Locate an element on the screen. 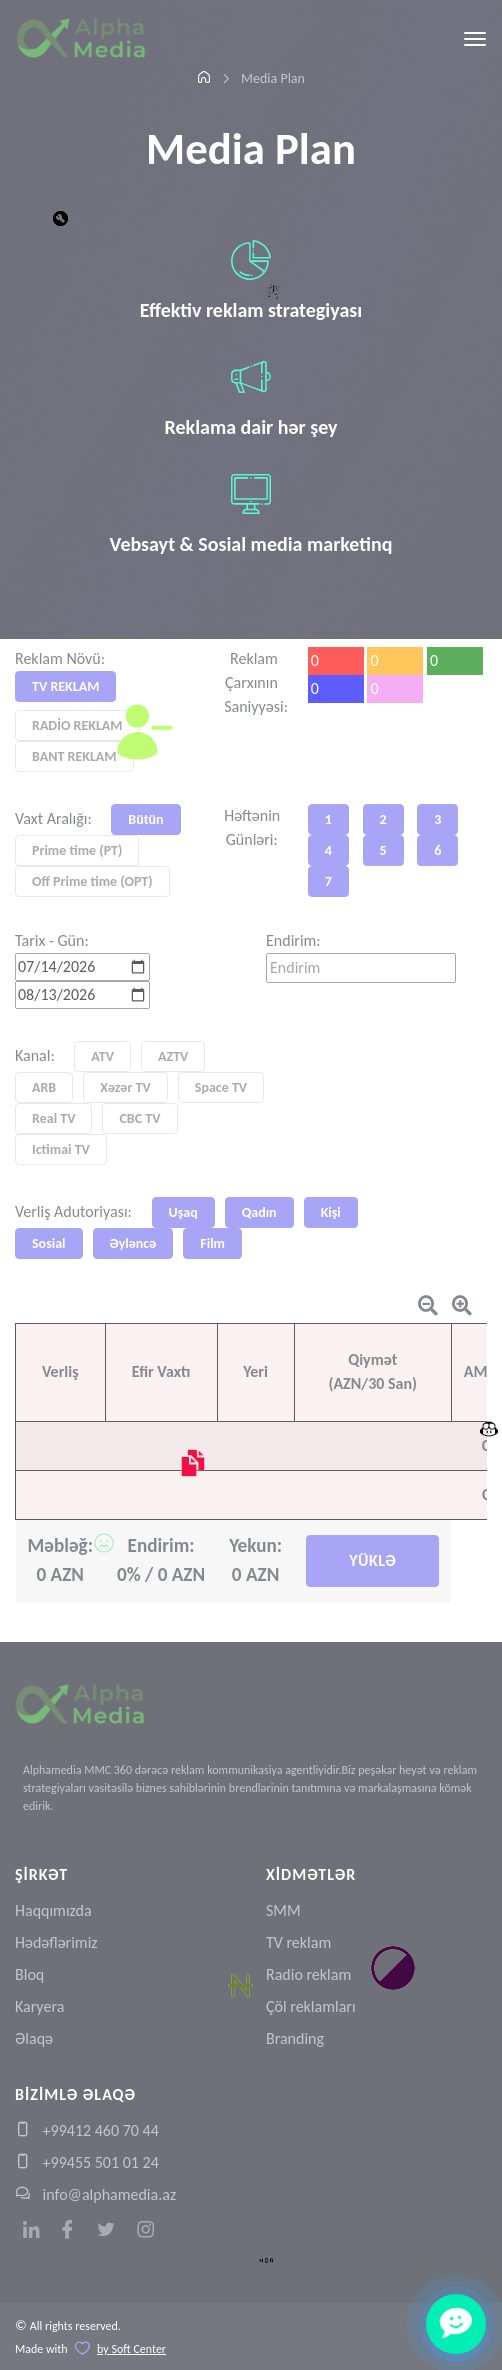 This screenshot has width=502, height=2370. indicates a nervous or anxious status is located at coordinates (104, 1543).